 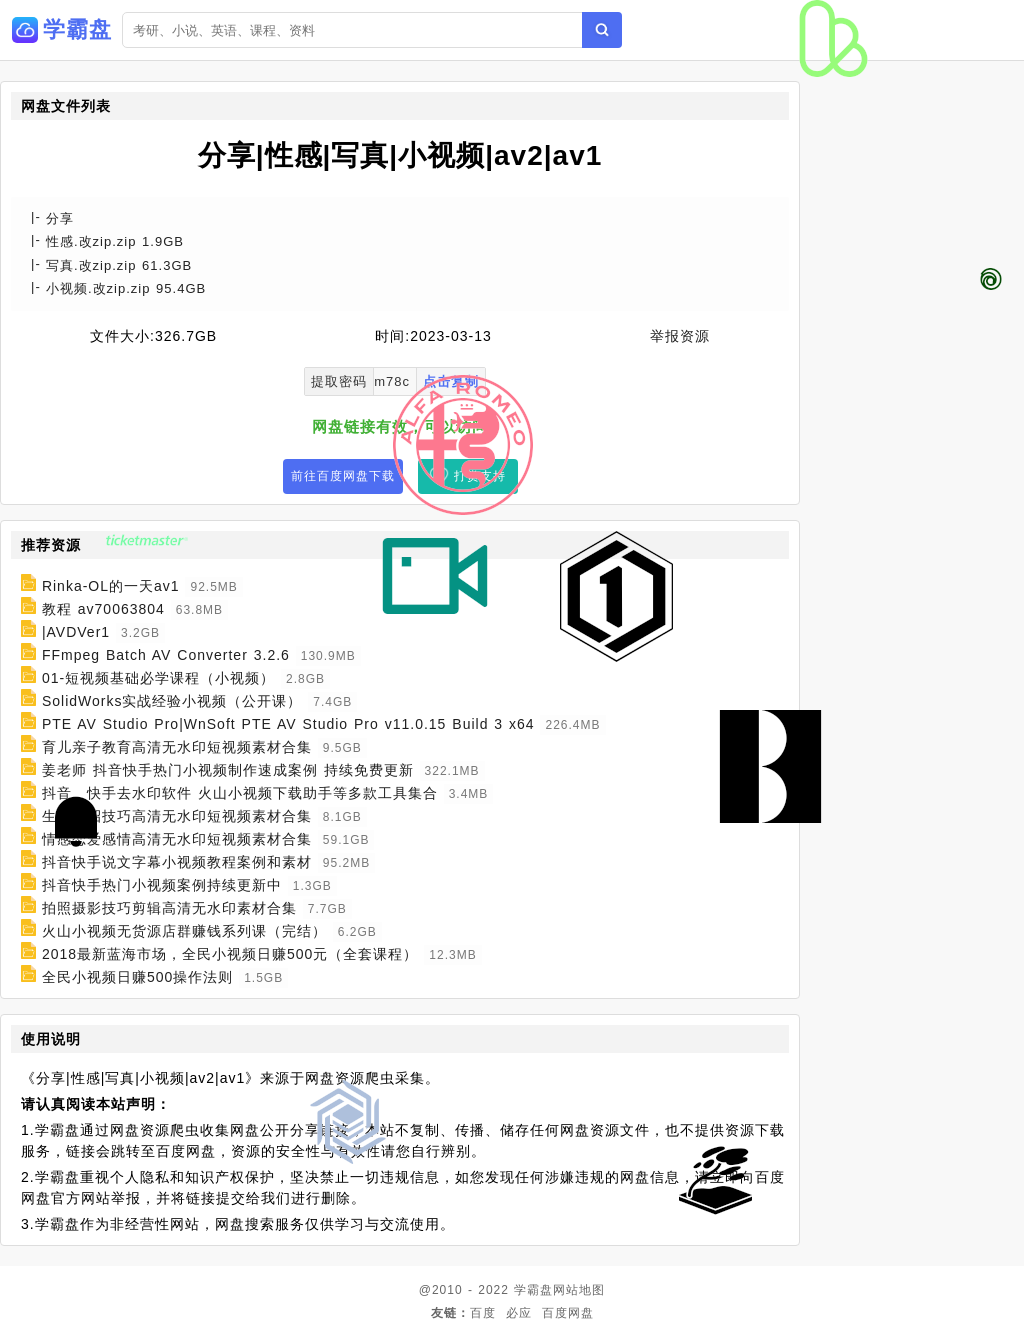 I want to click on open the Backstage casting app, so click(x=770, y=766).